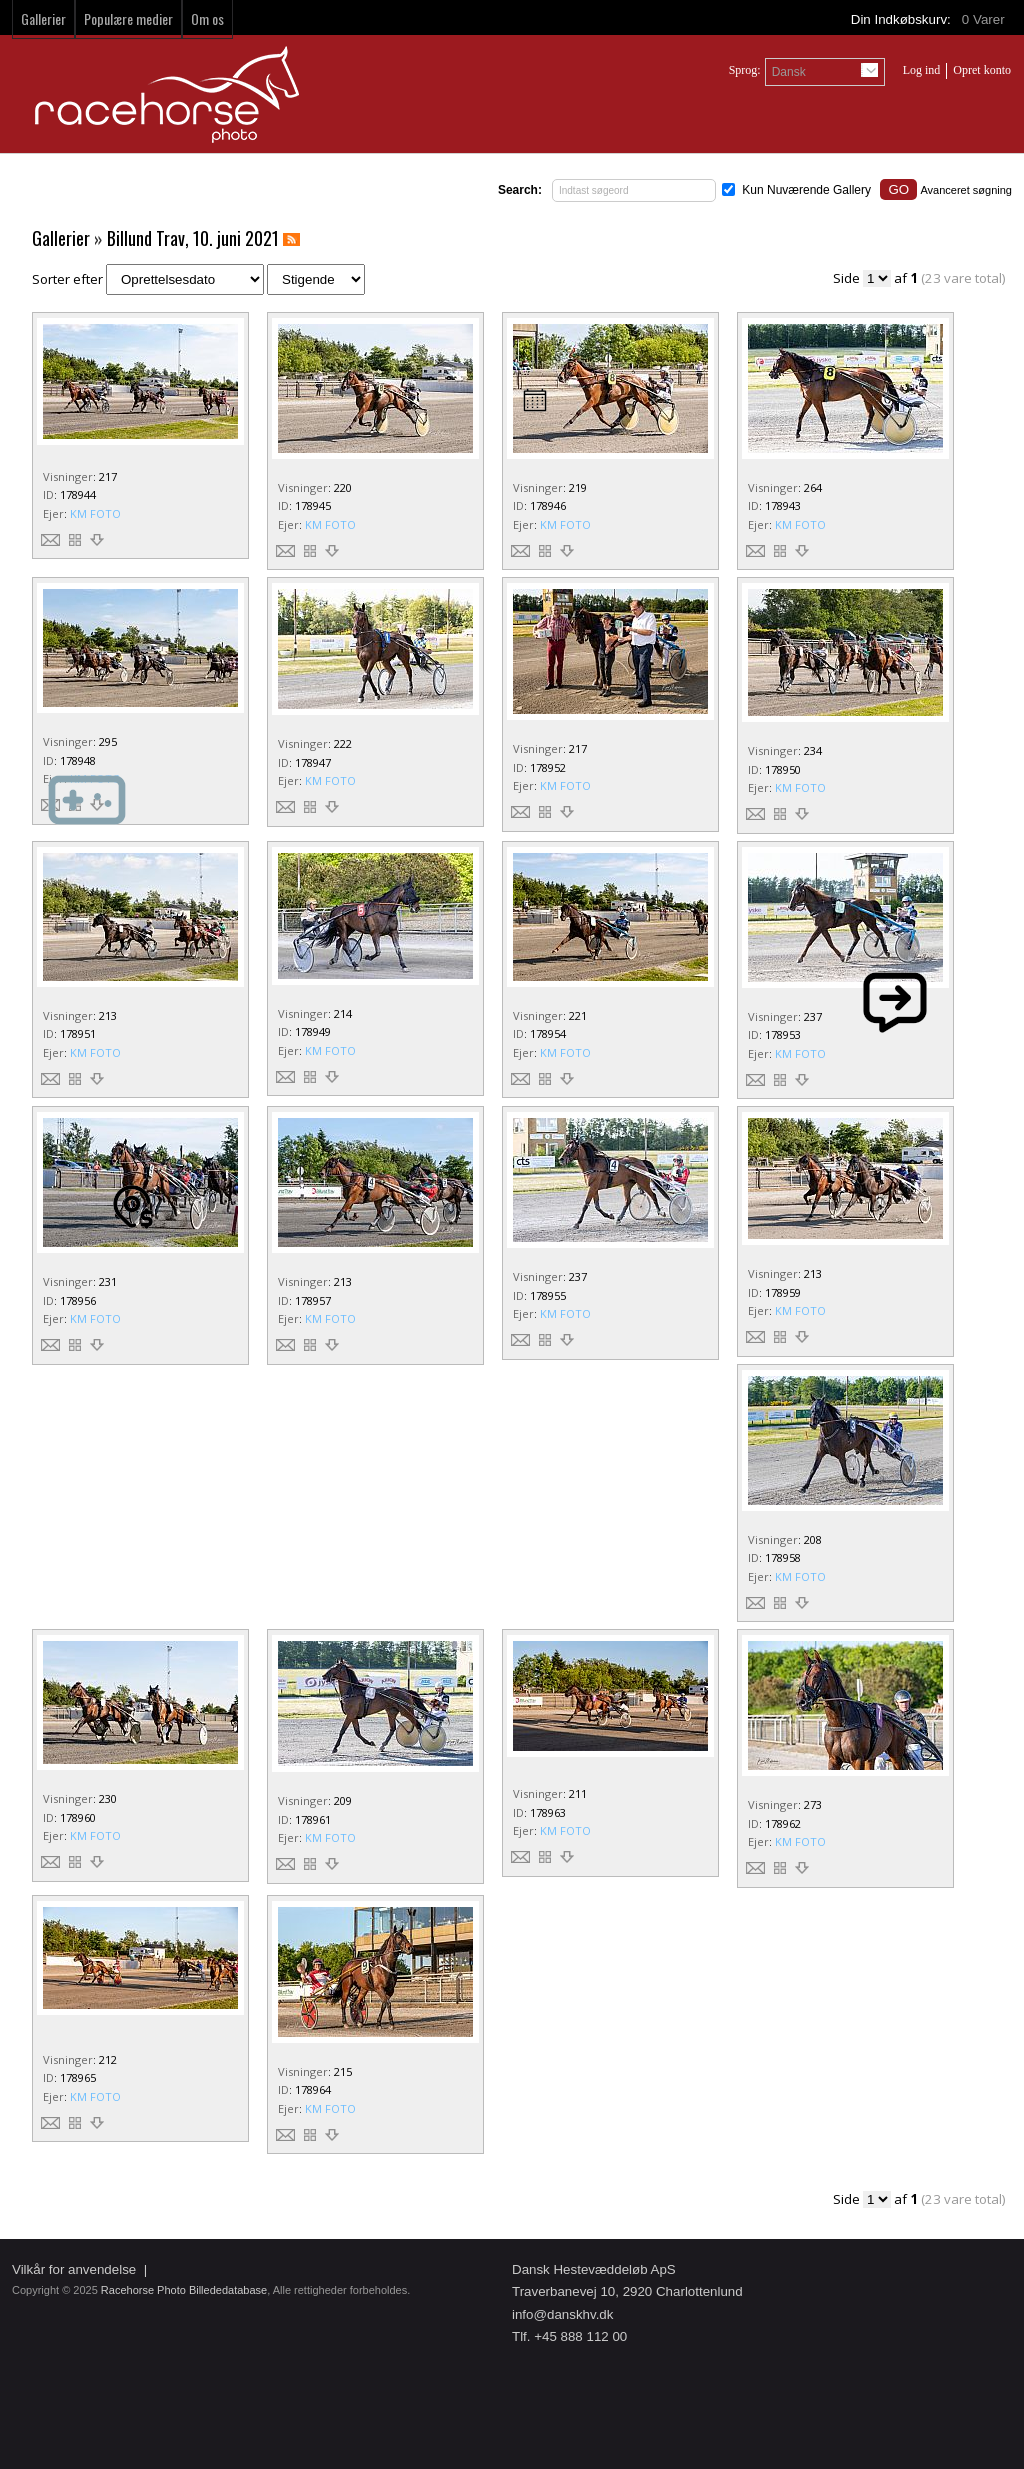 This screenshot has height=2469, width=1024. Describe the element at coordinates (535, 400) in the screenshot. I see `view or open the calendar` at that location.